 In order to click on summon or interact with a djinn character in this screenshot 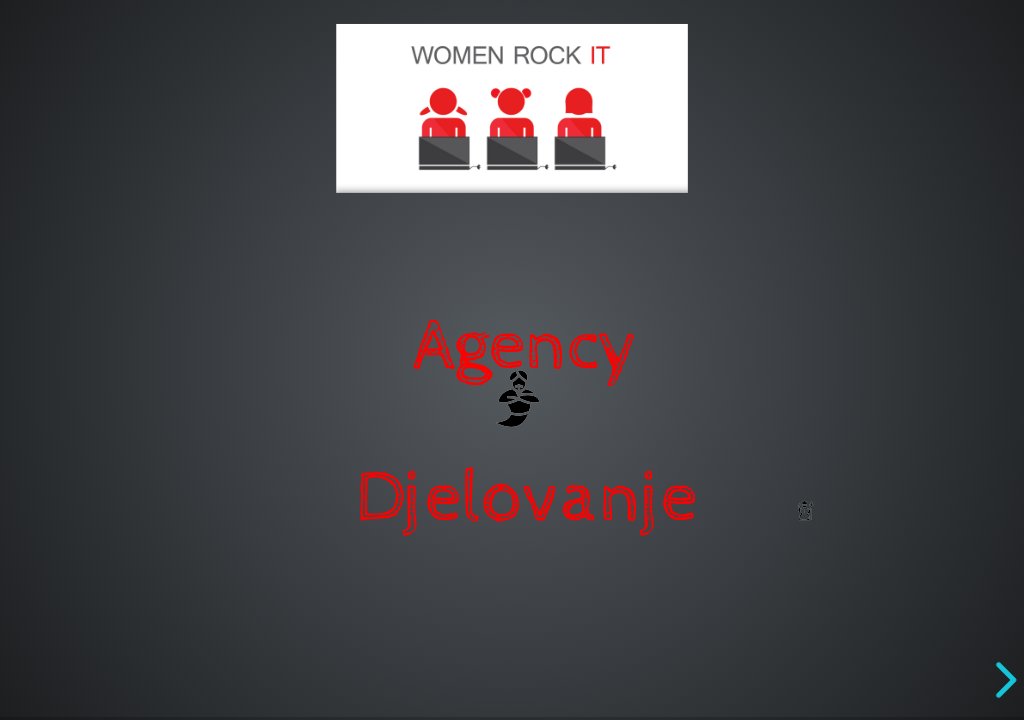, I will do `click(519, 399)`.